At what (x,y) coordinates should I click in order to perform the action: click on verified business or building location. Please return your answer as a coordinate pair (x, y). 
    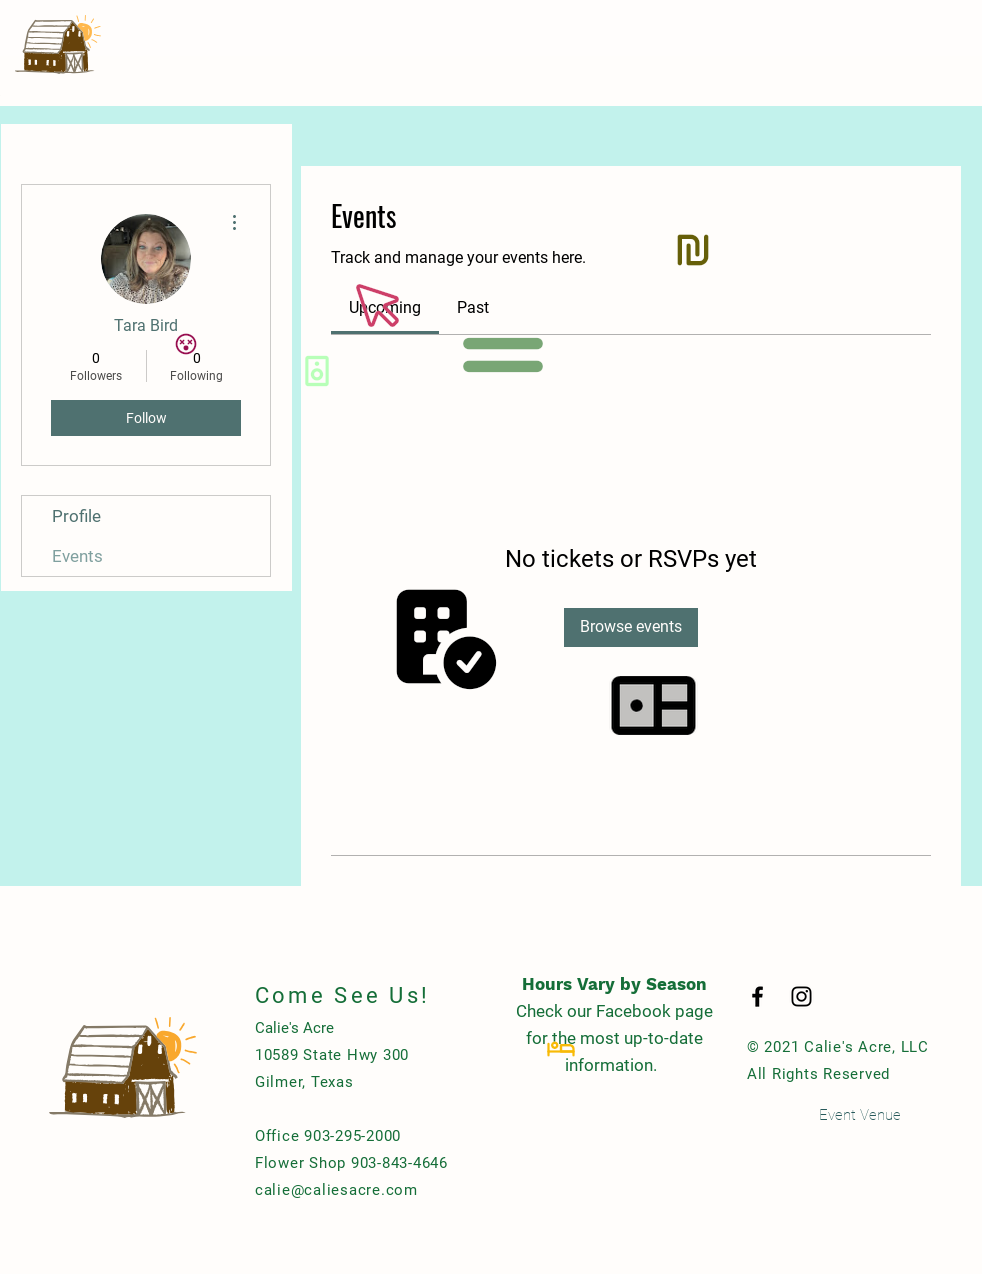
    Looking at the image, I should click on (443, 636).